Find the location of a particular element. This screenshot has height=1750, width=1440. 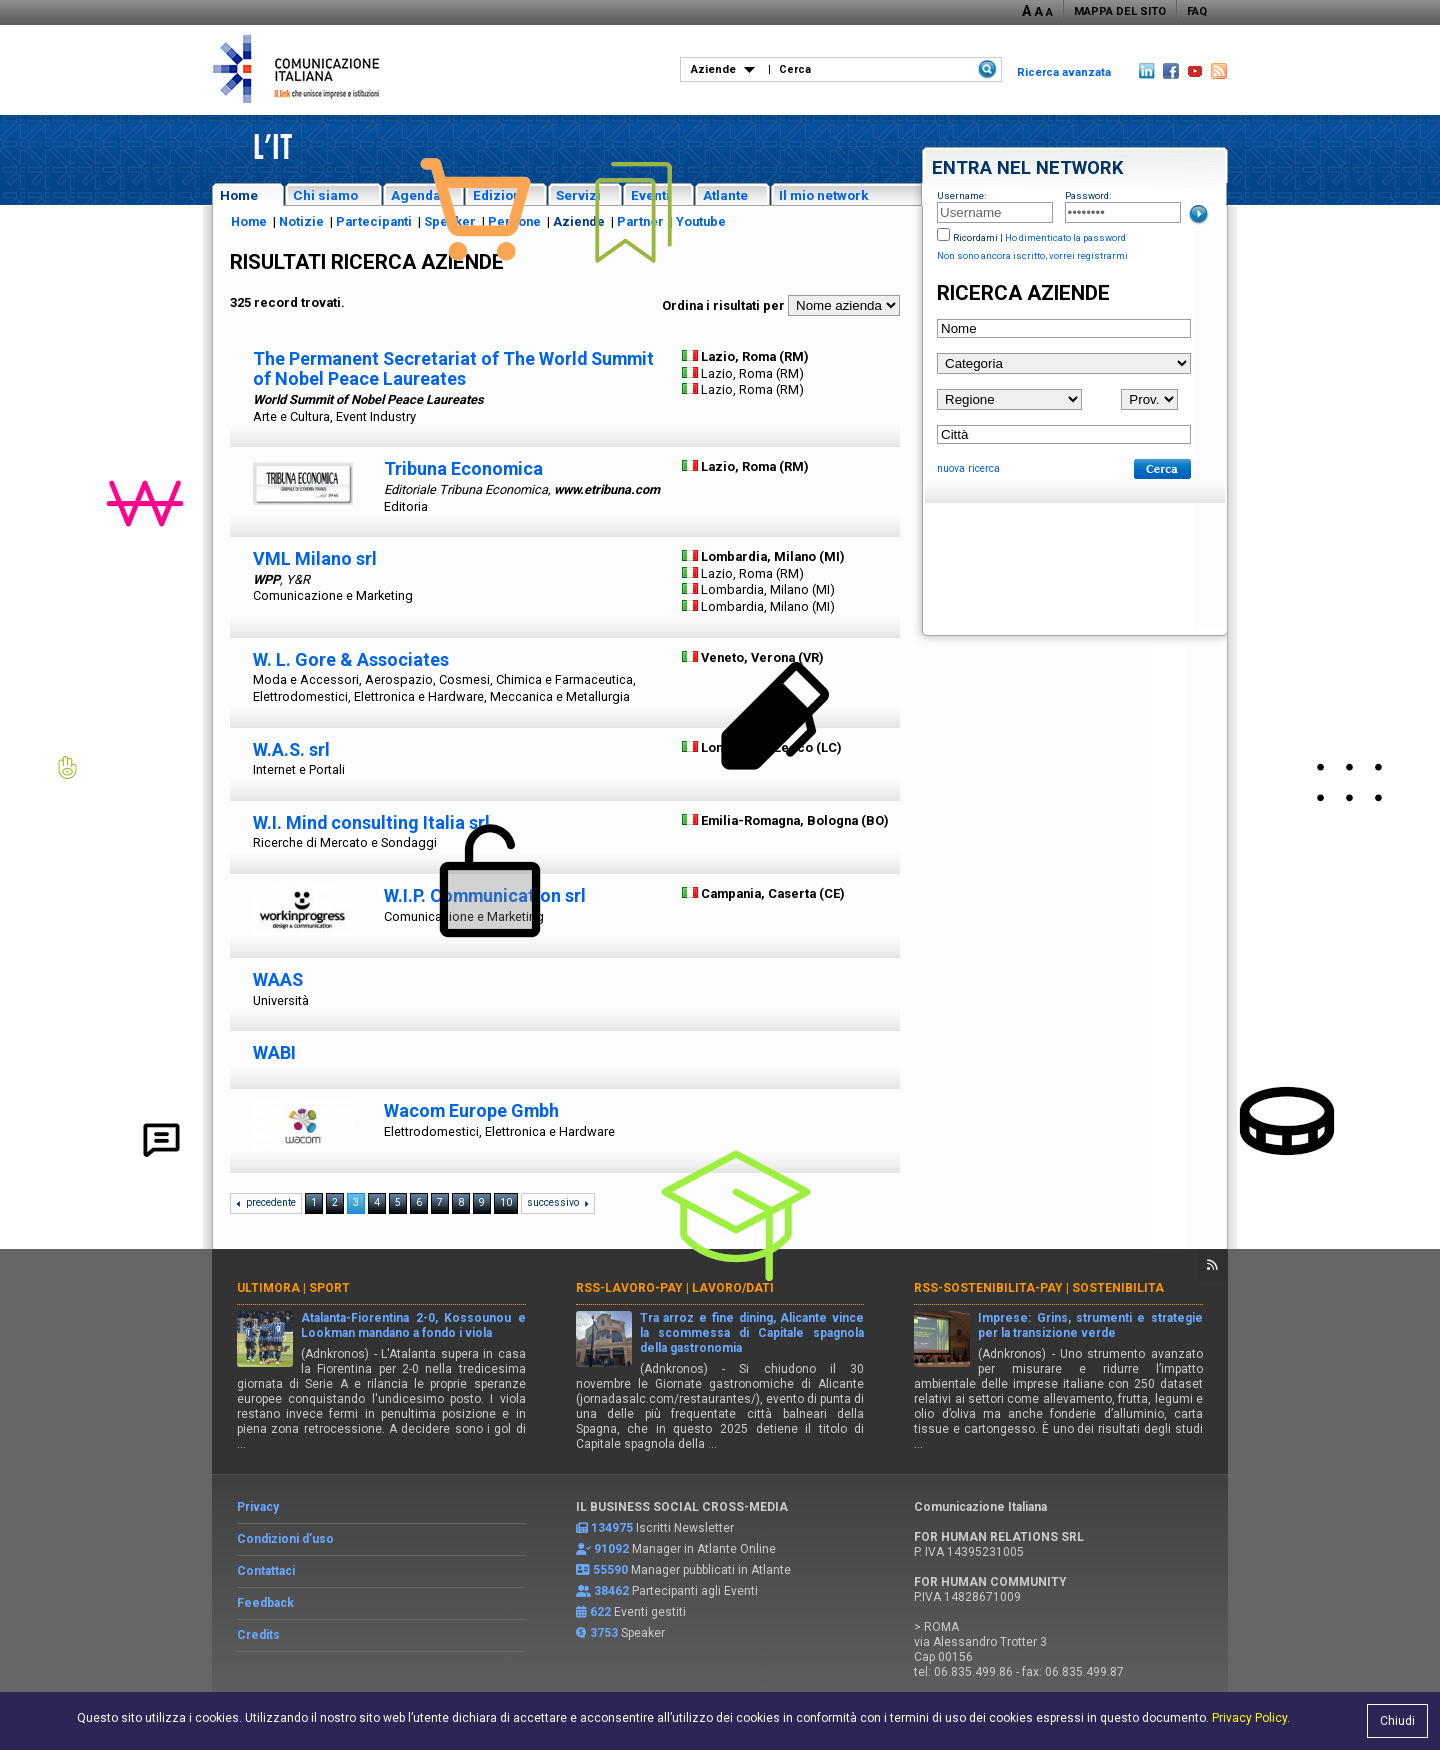

view saved bookmarks is located at coordinates (633, 212).